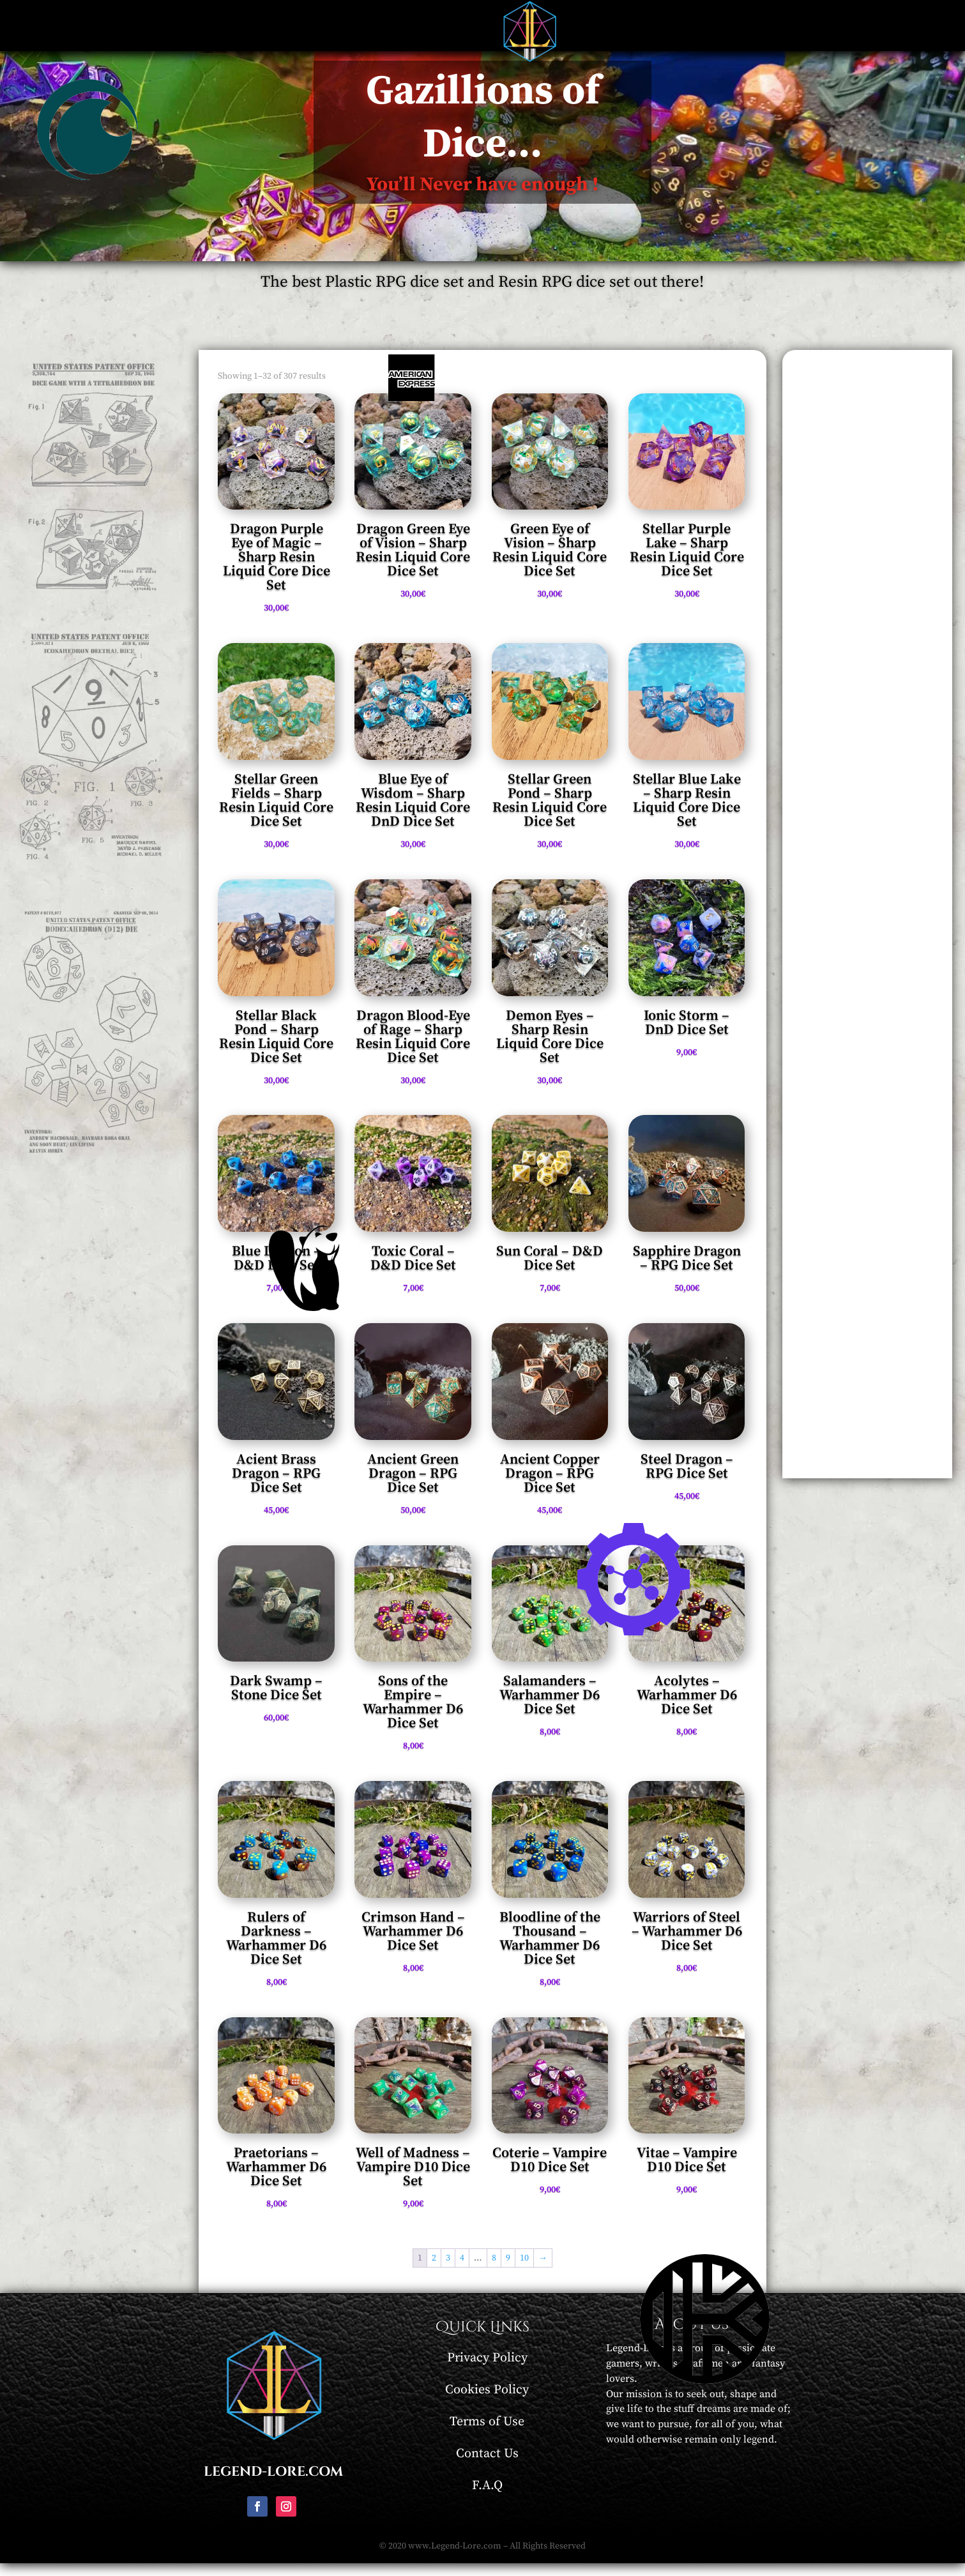 This screenshot has height=2576, width=965. I want to click on SVGO tool or SVG optimization settings, so click(634, 1579).